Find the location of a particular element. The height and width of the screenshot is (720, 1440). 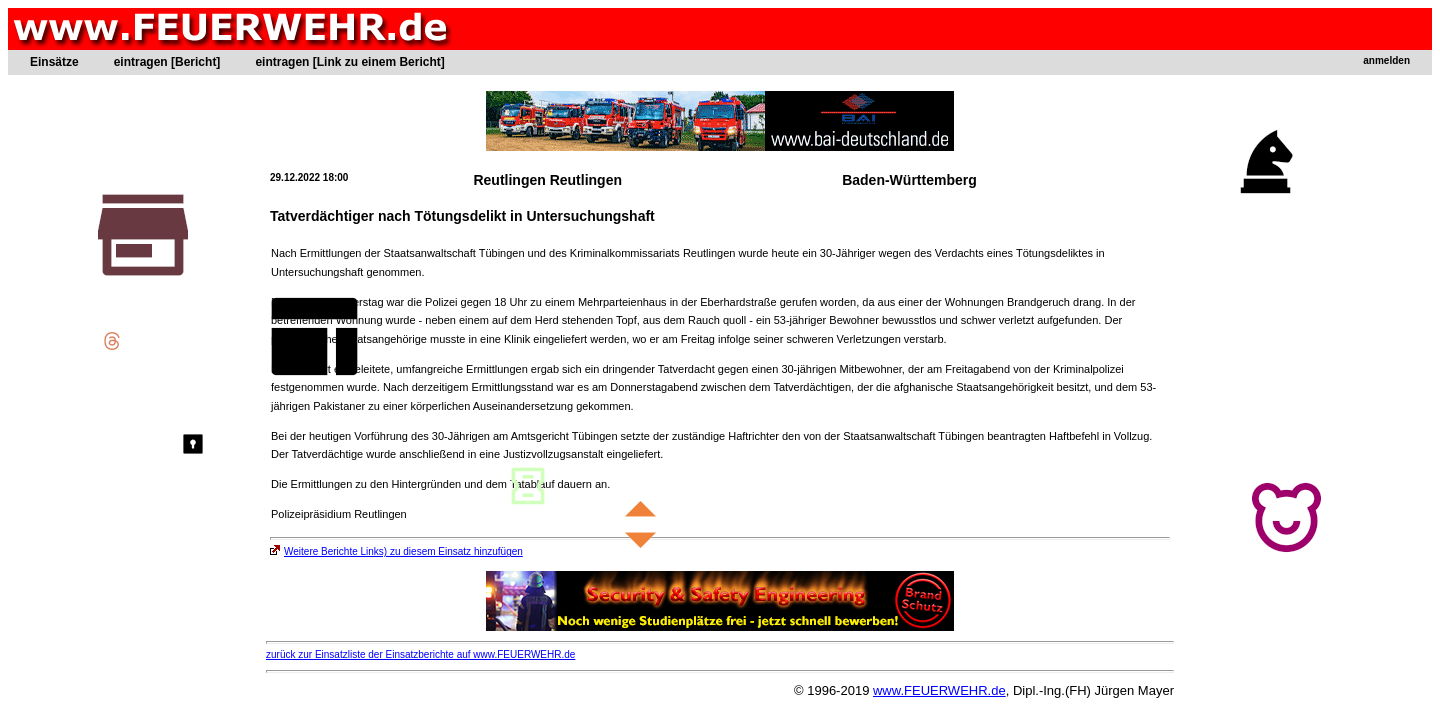

play chess game is located at coordinates (1267, 164).